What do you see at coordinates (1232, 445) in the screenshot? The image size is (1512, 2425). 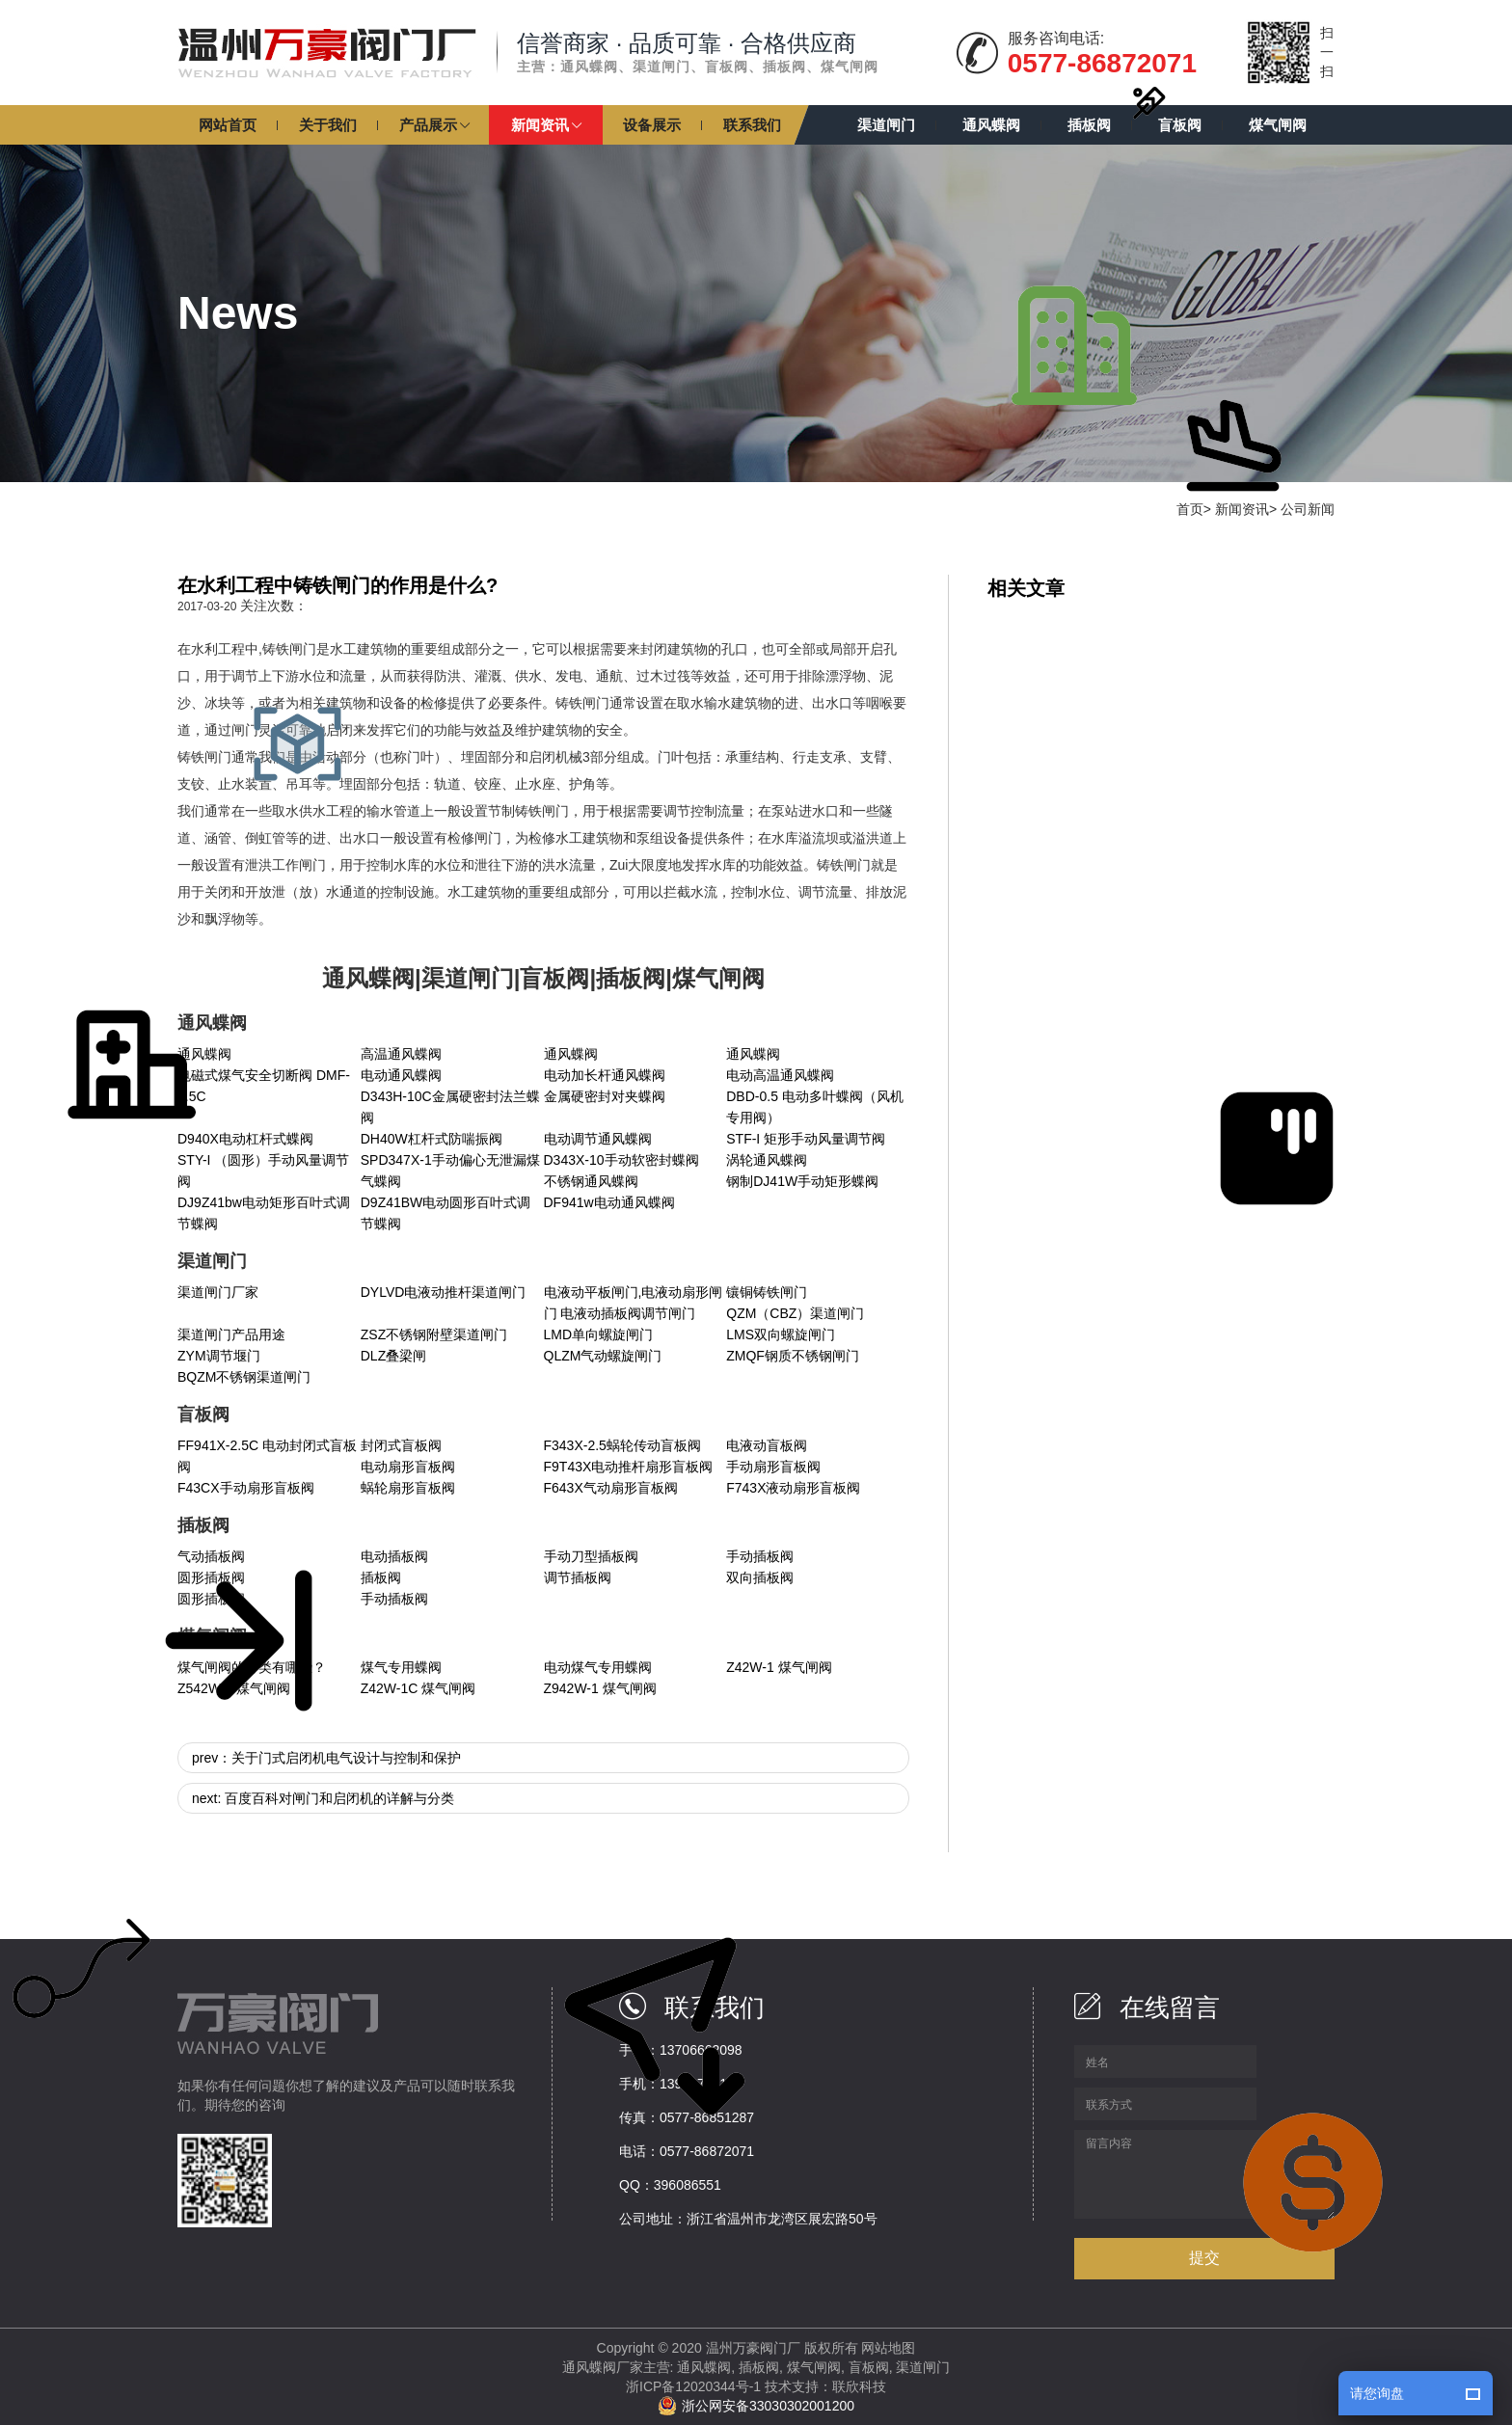 I see `view flight arrival information` at bounding box center [1232, 445].